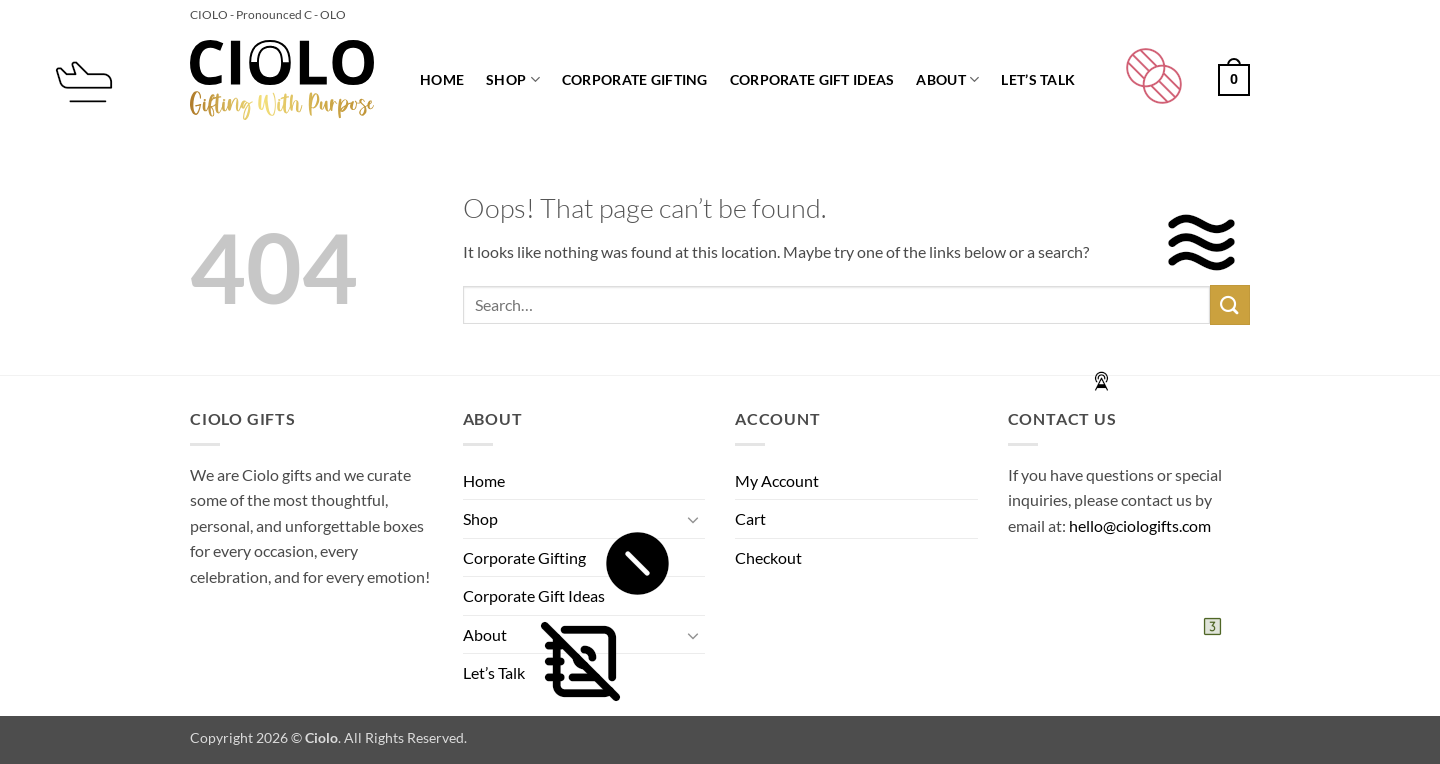 The height and width of the screenshot is (764, 1440). Describe the element at coordinates (84, 80) in the screenshot. I see `indicates flight mode is active` at that location.